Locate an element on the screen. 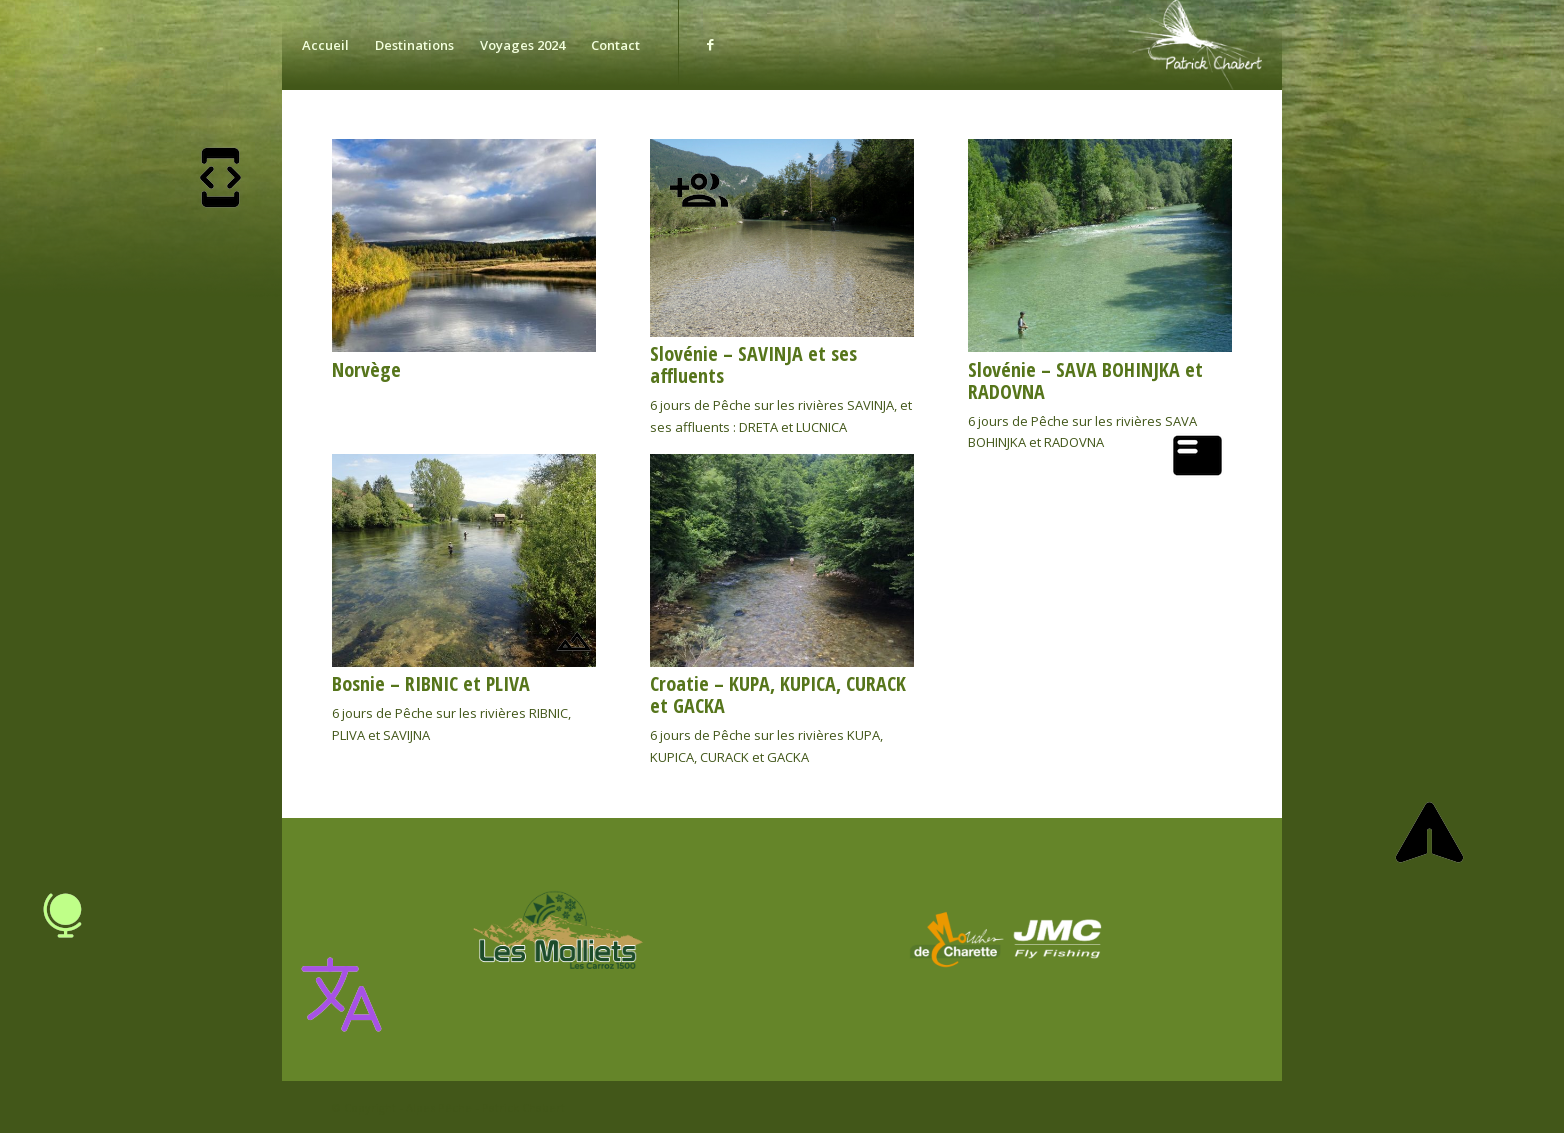 This screenshot has width=1564, height=1133. view featured playlist is located at coordinates (1197, 455).